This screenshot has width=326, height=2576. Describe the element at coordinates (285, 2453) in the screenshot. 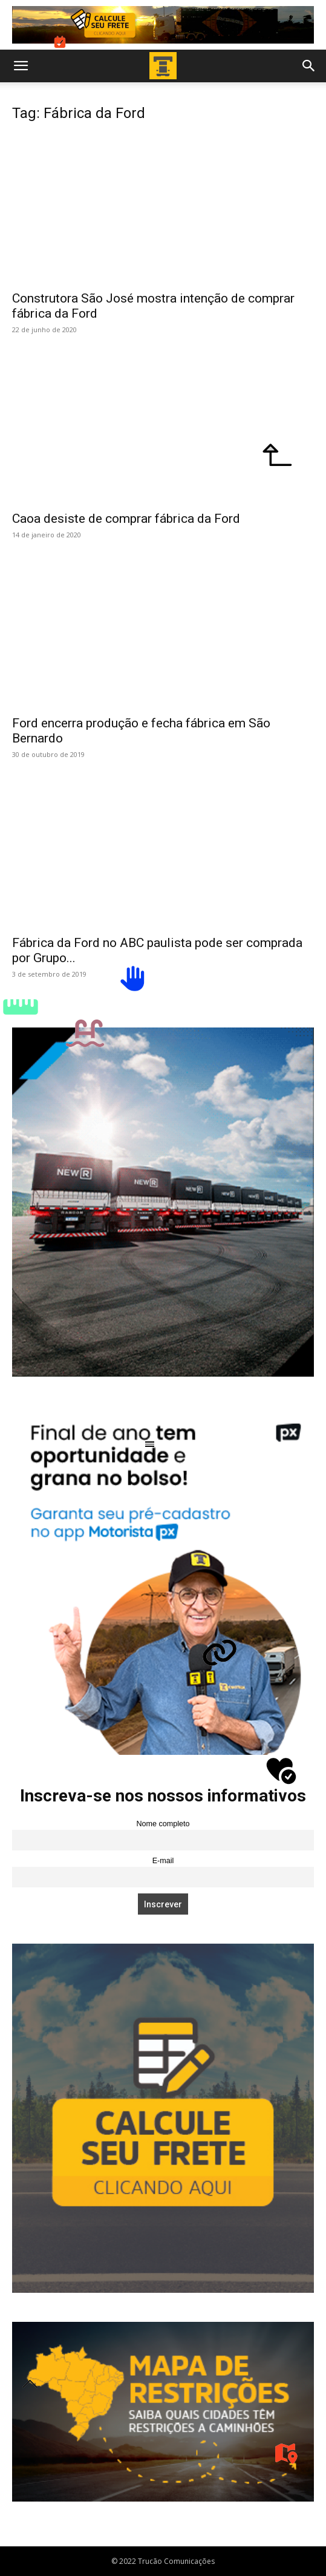

I see `view map with pinned location` at that location.